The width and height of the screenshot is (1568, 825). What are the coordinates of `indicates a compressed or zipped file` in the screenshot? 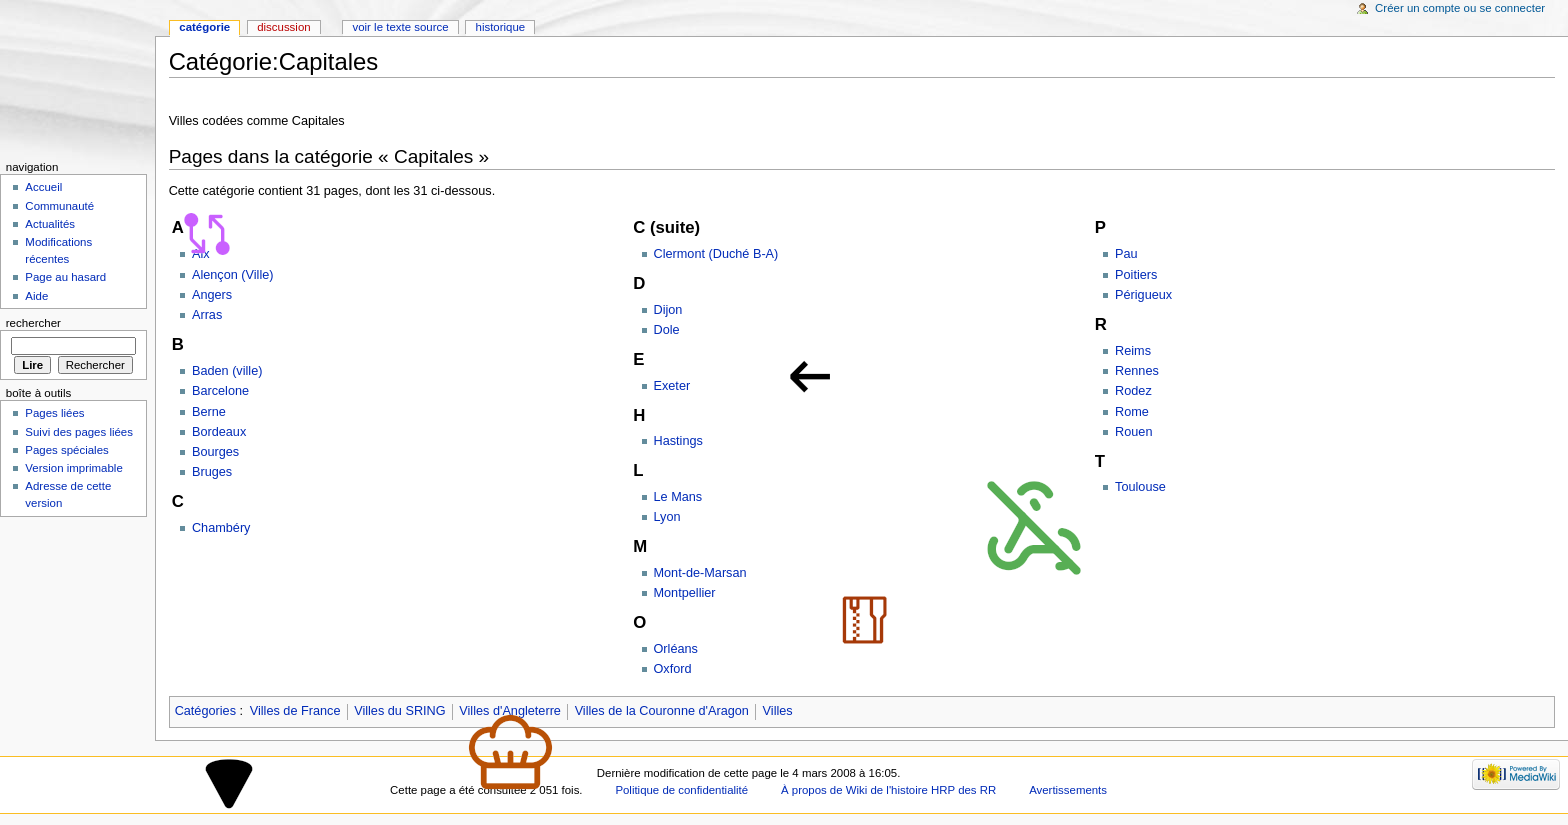 It's located at (863, 620).